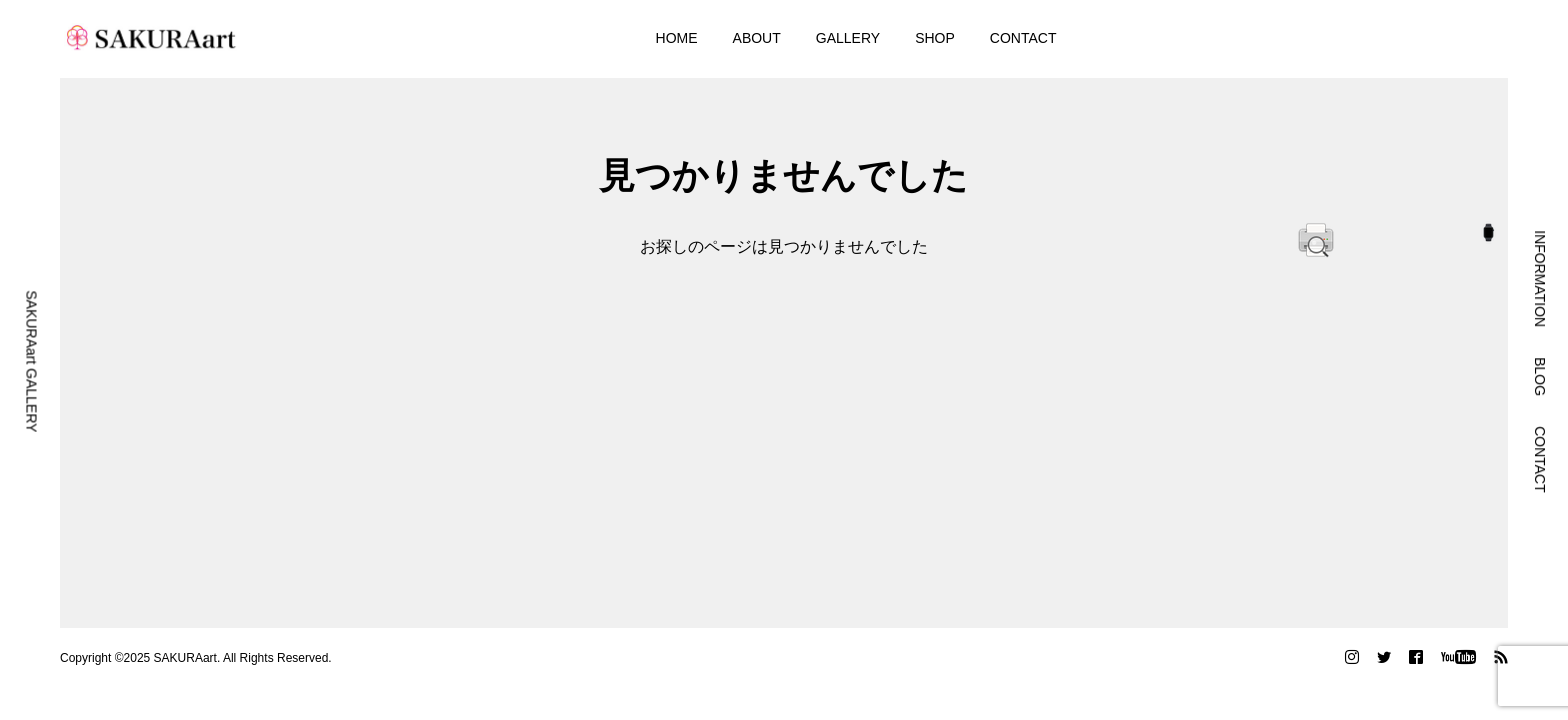 Image resolution: width=1568 pixels, height=720 pixels. Describe the element at coordinates (1488, 232) in the screenshot. I see `apple watch se (2nd generation) device icon` at that location.